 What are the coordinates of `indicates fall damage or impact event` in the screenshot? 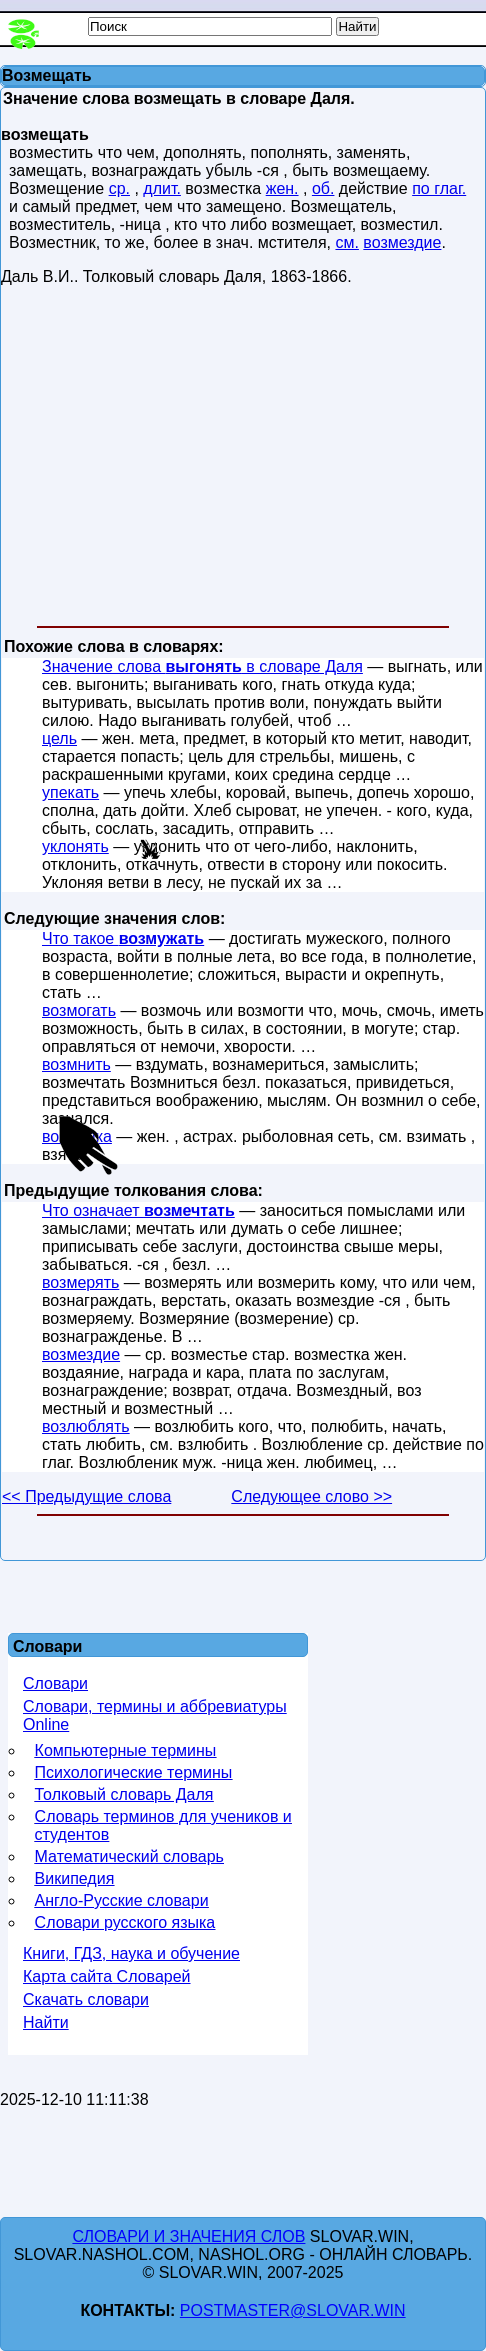 It's located at (150, 849).